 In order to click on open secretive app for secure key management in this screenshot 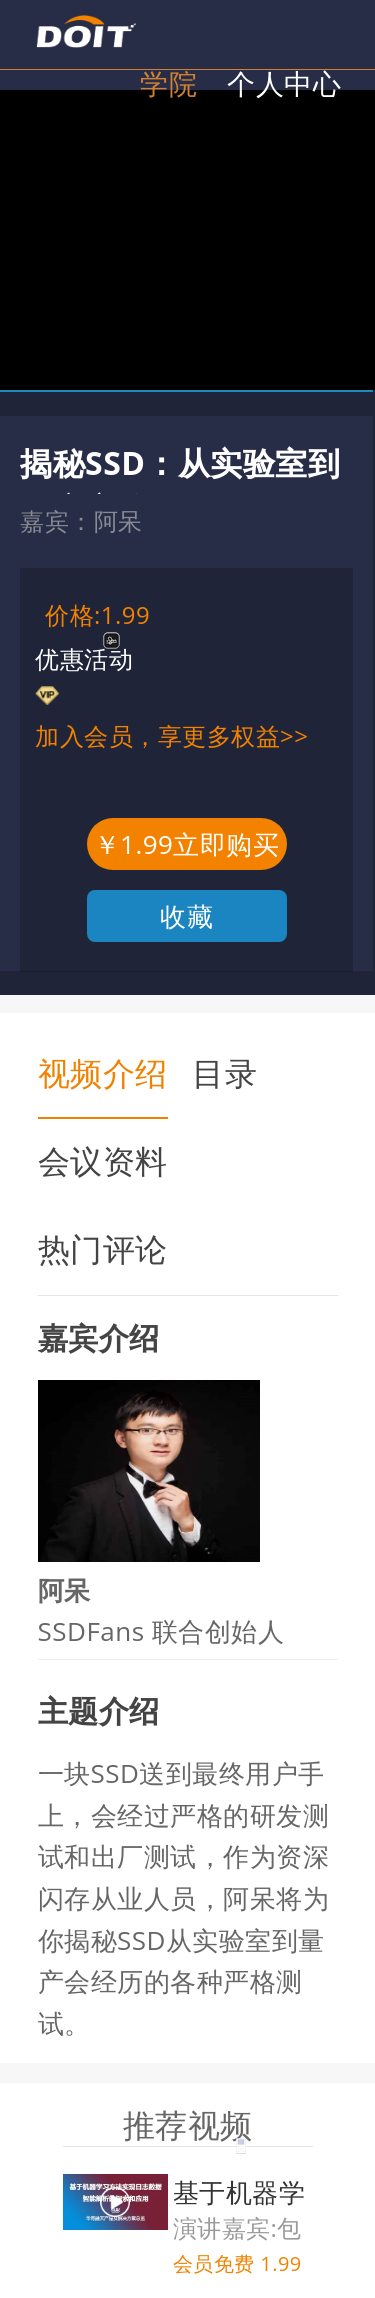, I will do `click(111, 640)`.